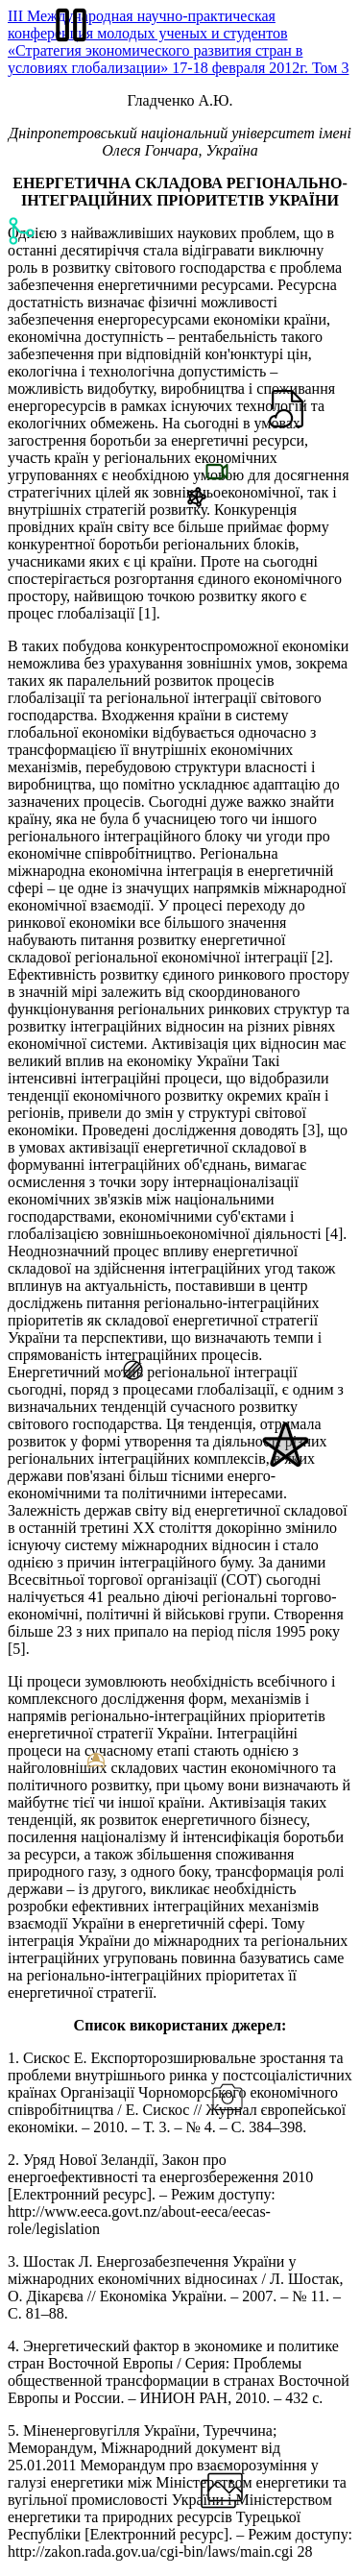 The width and height of the screenshot is (360, 2576). I want to click on access cloud-stored files, so click(287, 408).